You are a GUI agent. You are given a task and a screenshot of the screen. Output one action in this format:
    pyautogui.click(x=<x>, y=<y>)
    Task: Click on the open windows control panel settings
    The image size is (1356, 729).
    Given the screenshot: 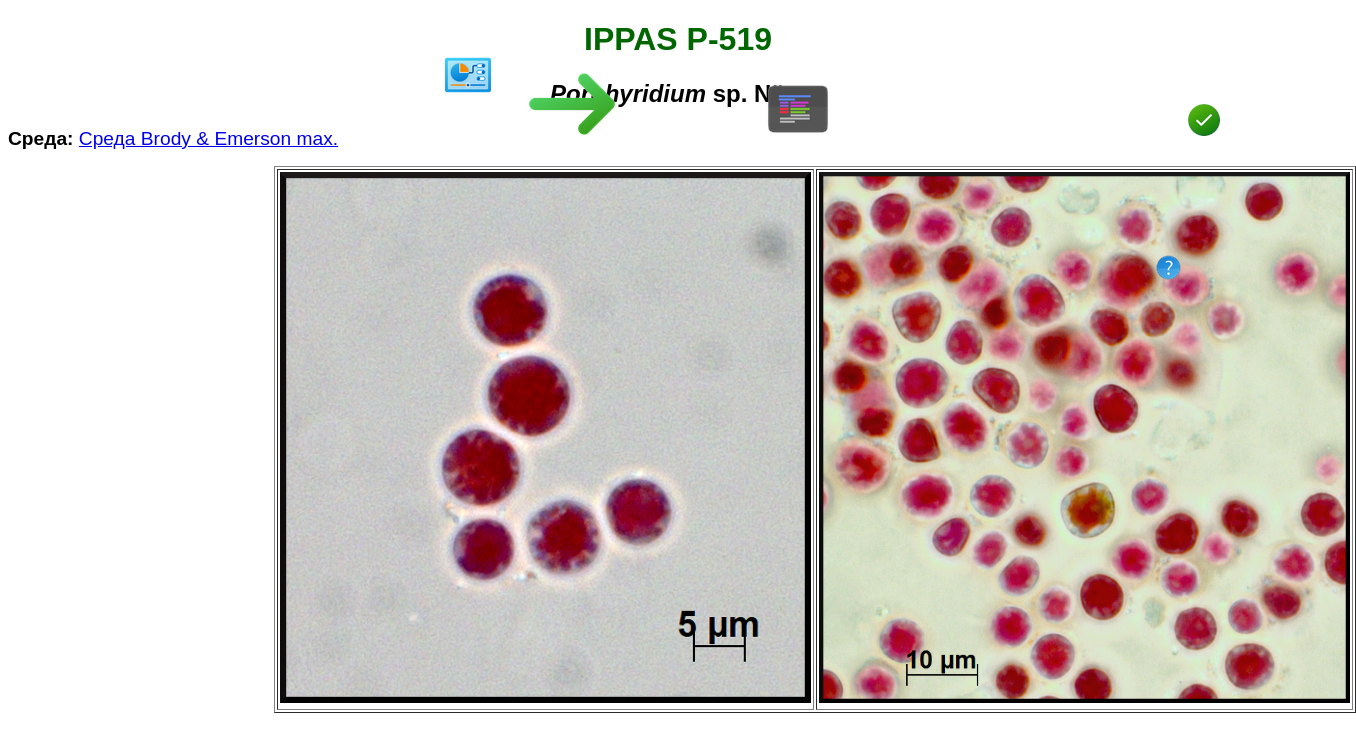 What is the action you would take?
    pyautogui.click(x=468, y=75)
    